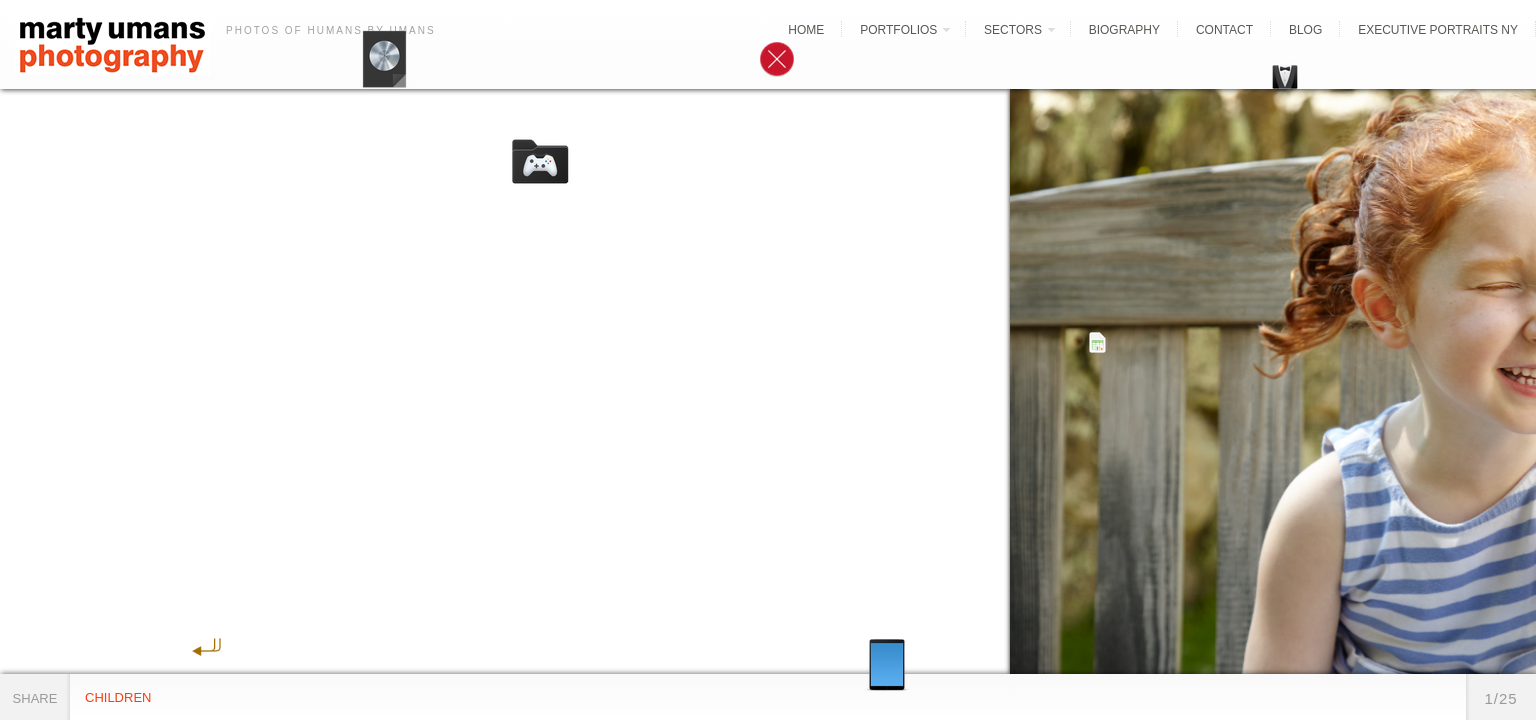 This screenshot has height=720, width=1536. Describe the element at coordinates (1285, 77) in the screenshot. I see `manage digital certificates and security credentials` at that location.